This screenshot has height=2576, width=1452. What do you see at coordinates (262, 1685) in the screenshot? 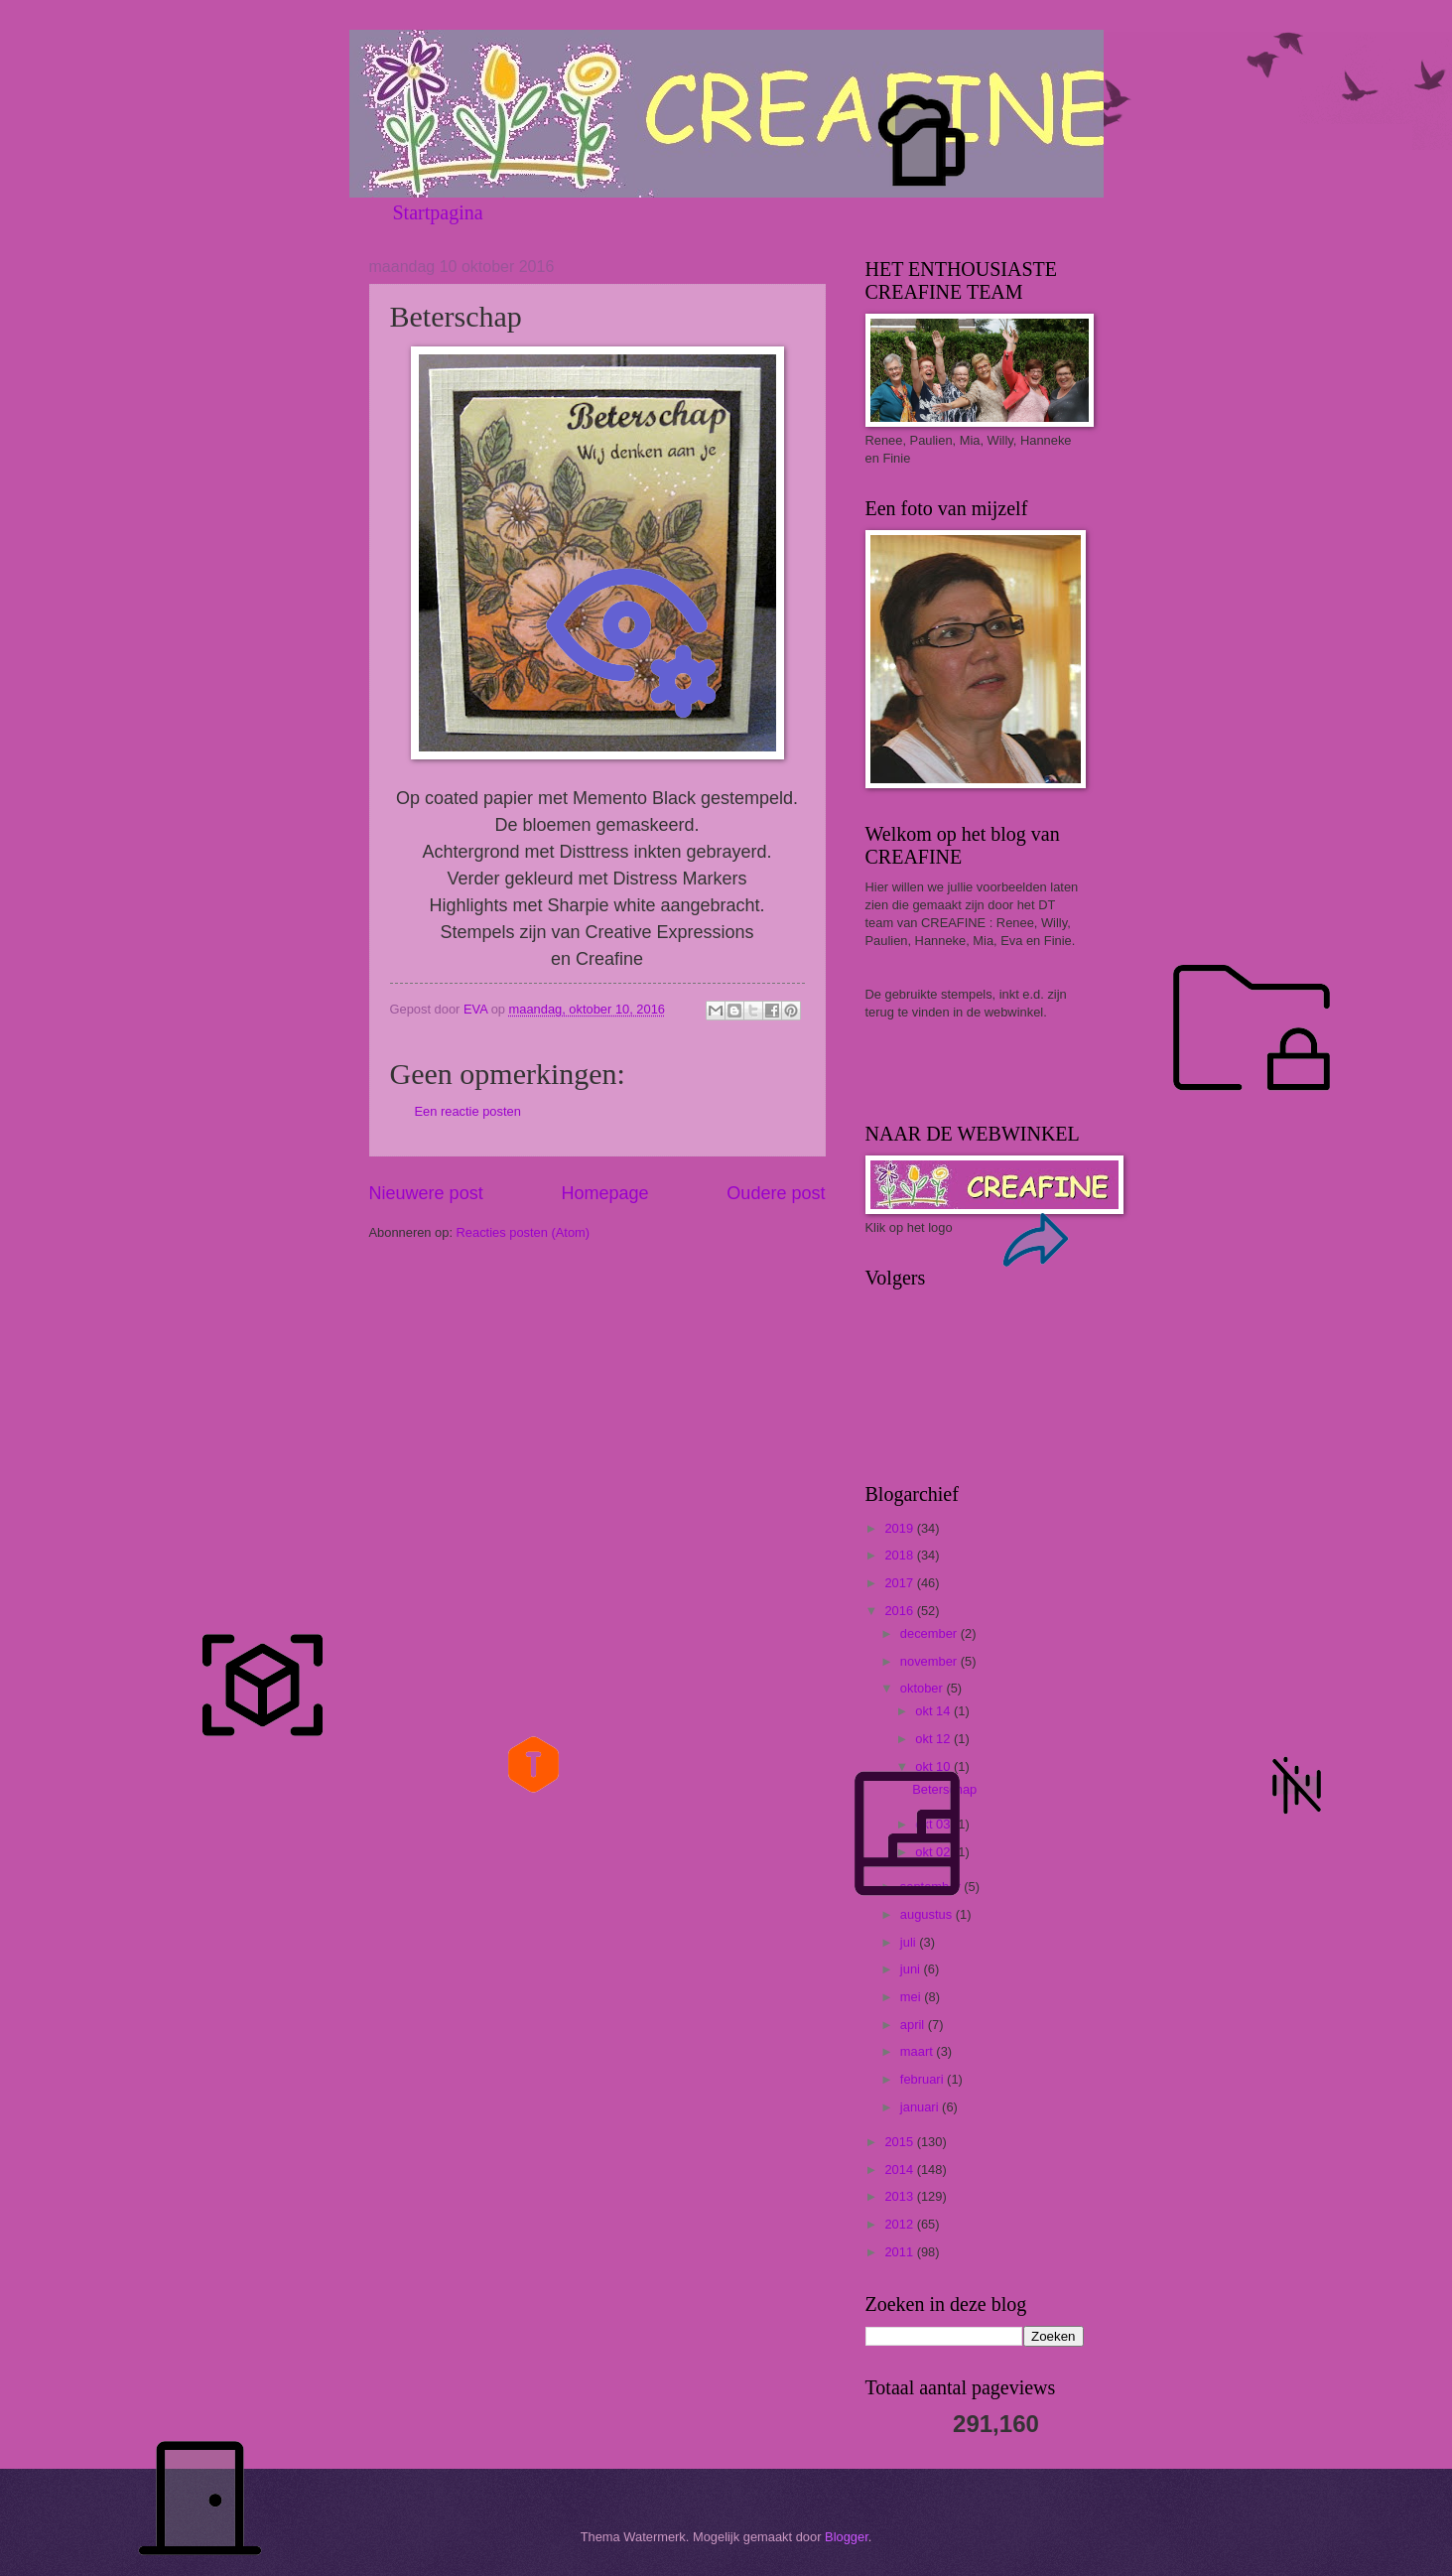
I see `scan or capture a 3D object` at bounding box center [262, 1685].